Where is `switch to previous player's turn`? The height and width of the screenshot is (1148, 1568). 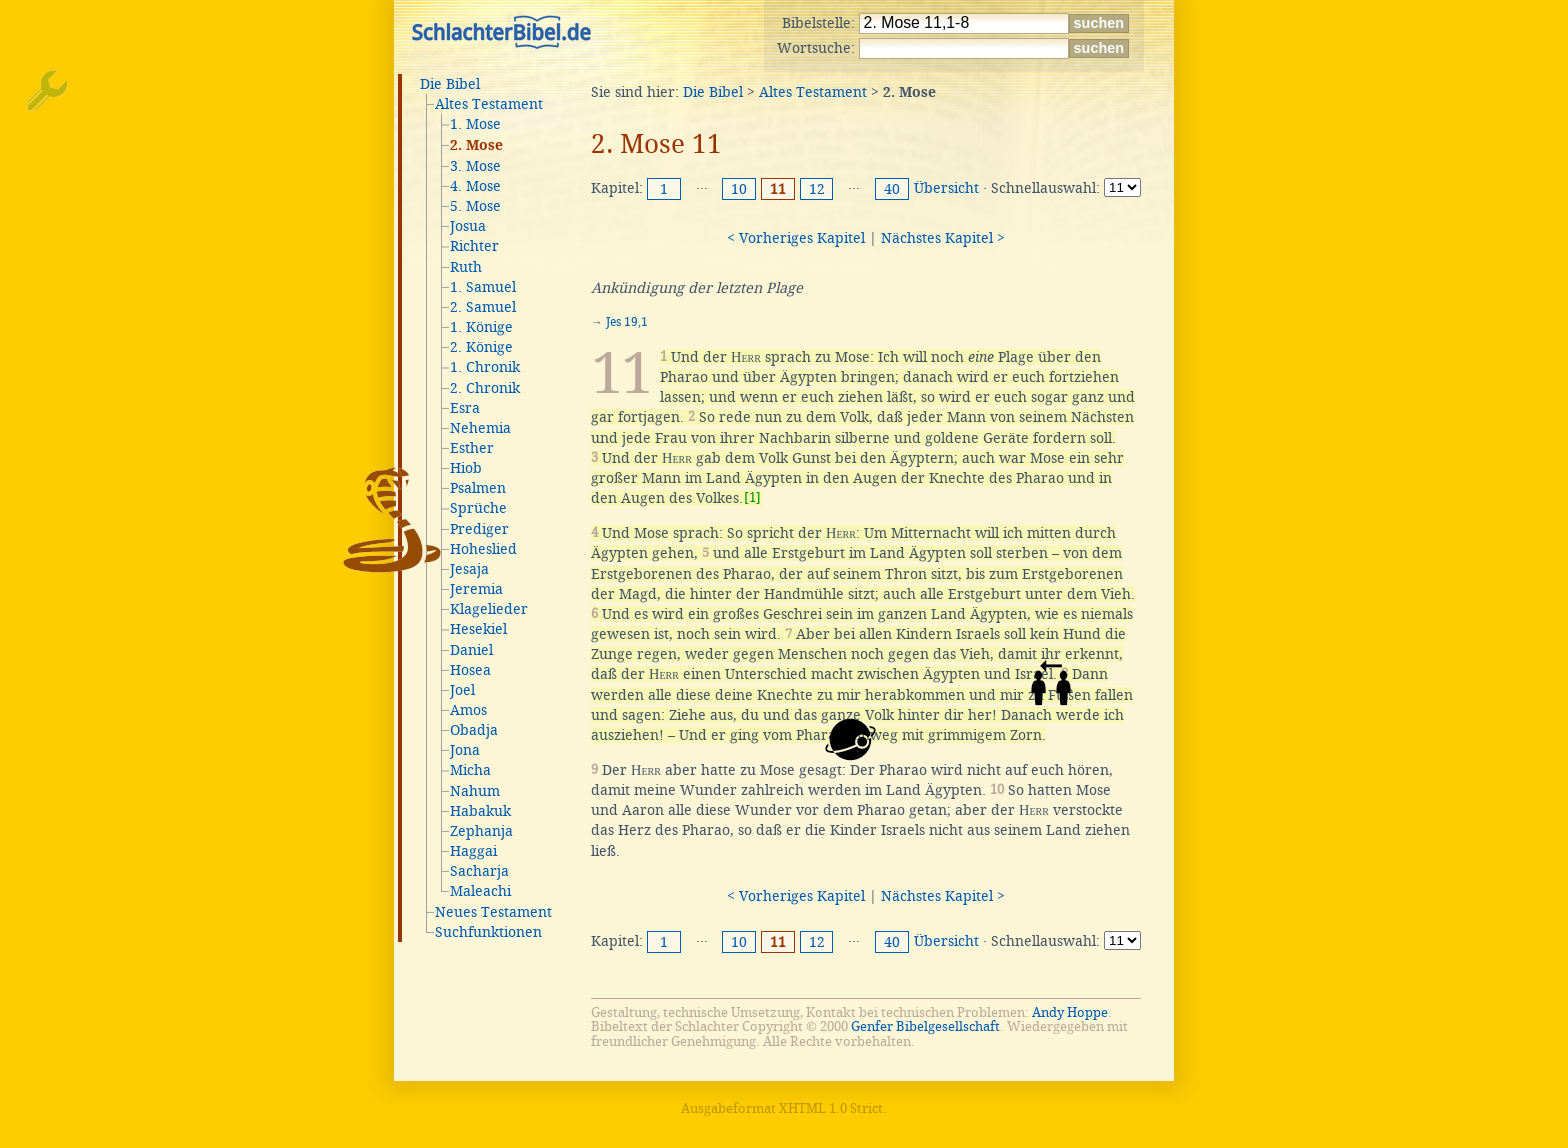 switch to previous player's turn is located at coordinates (1051, 683).